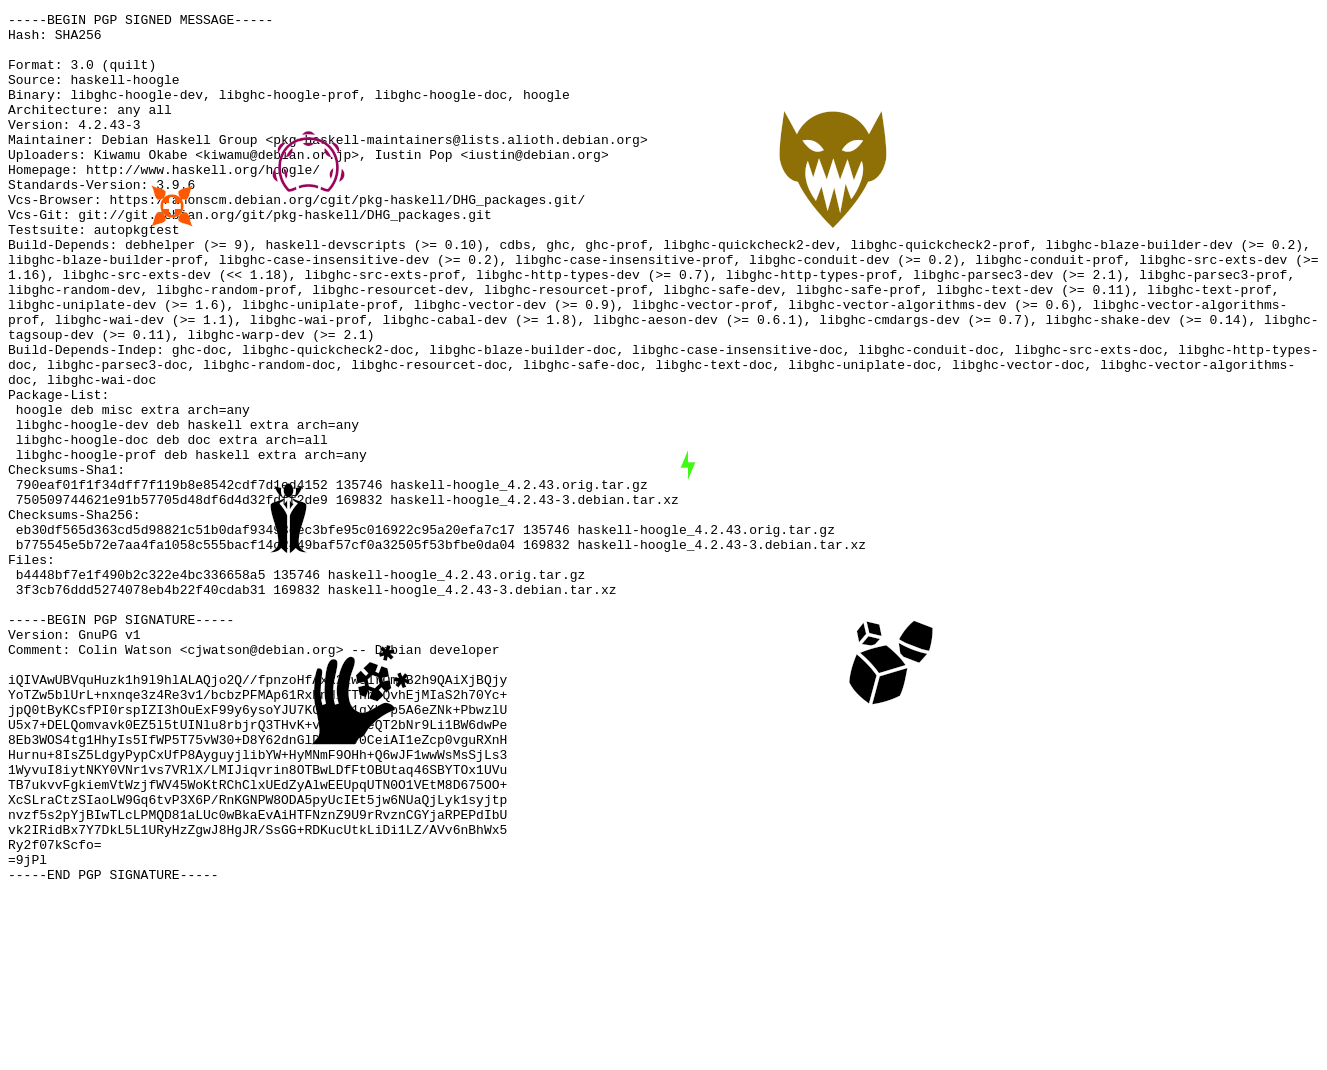 The width and height of the screenshot is (1327, 1070). What do you see at coordinates (288, 517) in the screenshot?
I see `select vampire character or costume` at bounding box center [288, 517].